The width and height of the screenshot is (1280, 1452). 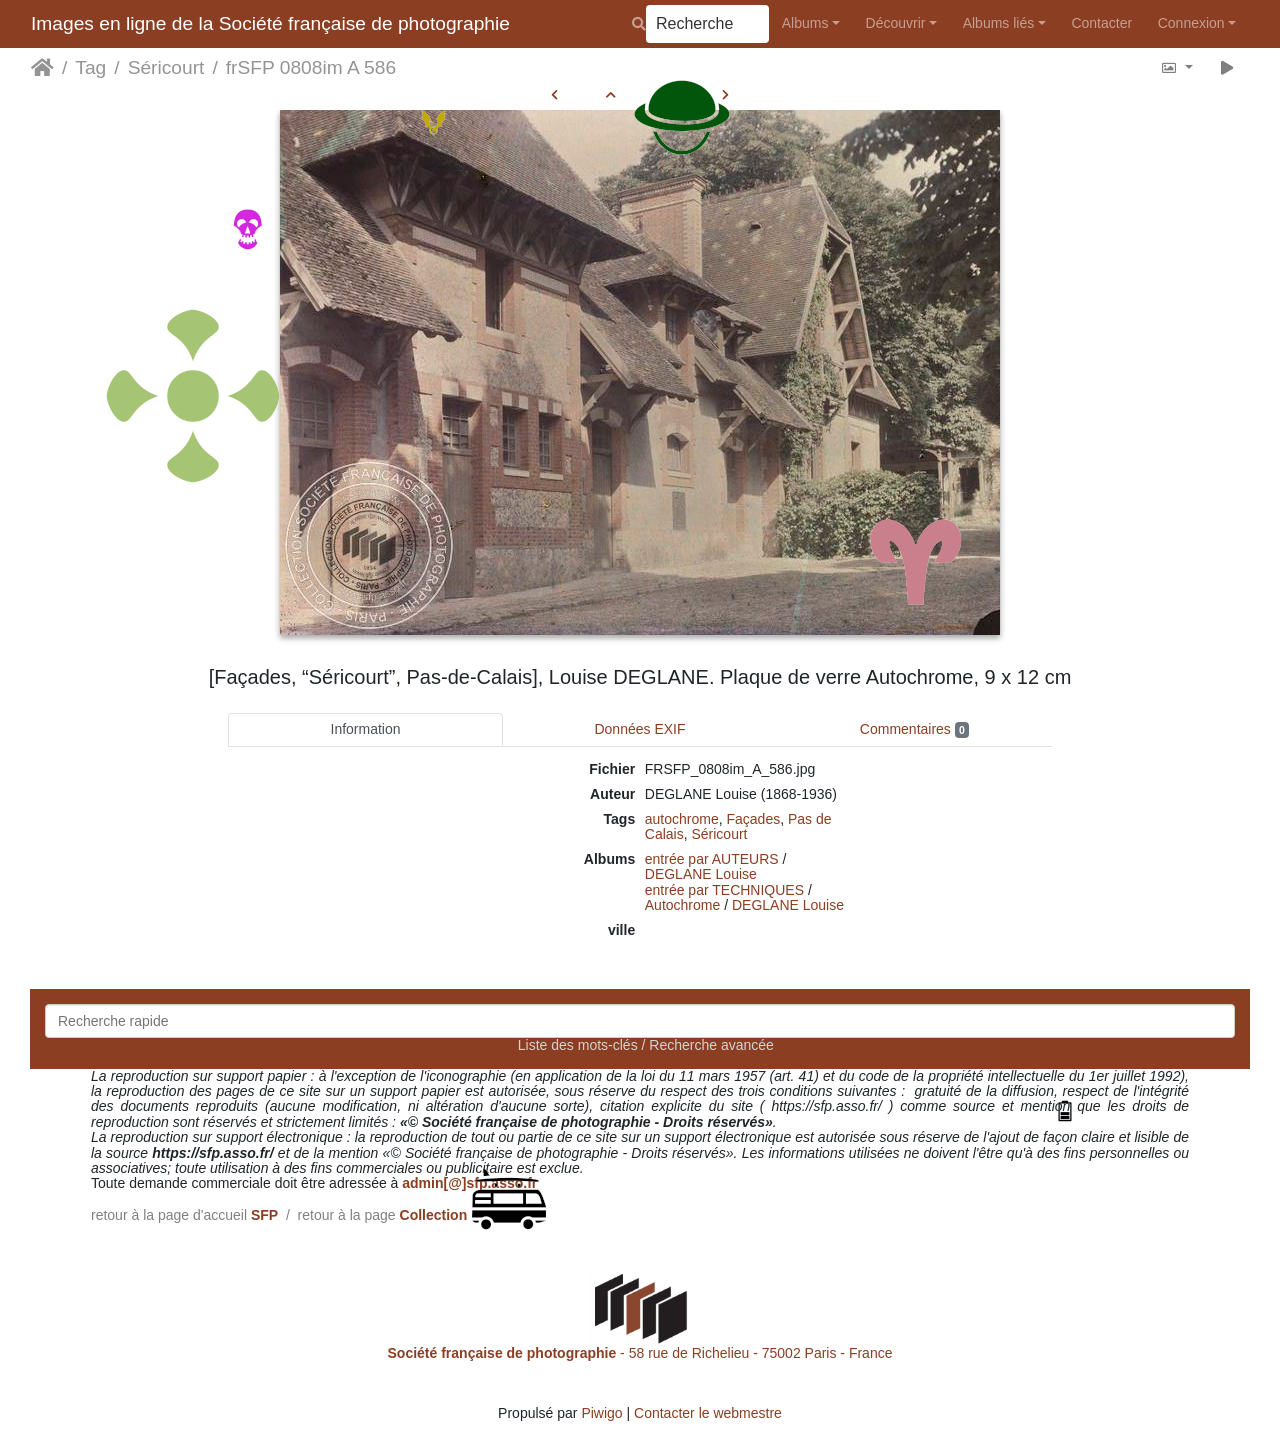 What do you see at coordinates (193, 396) in the screenshot?
I see `indicates luck or bonus reward in gameplay` at bounding box center [193, 396].